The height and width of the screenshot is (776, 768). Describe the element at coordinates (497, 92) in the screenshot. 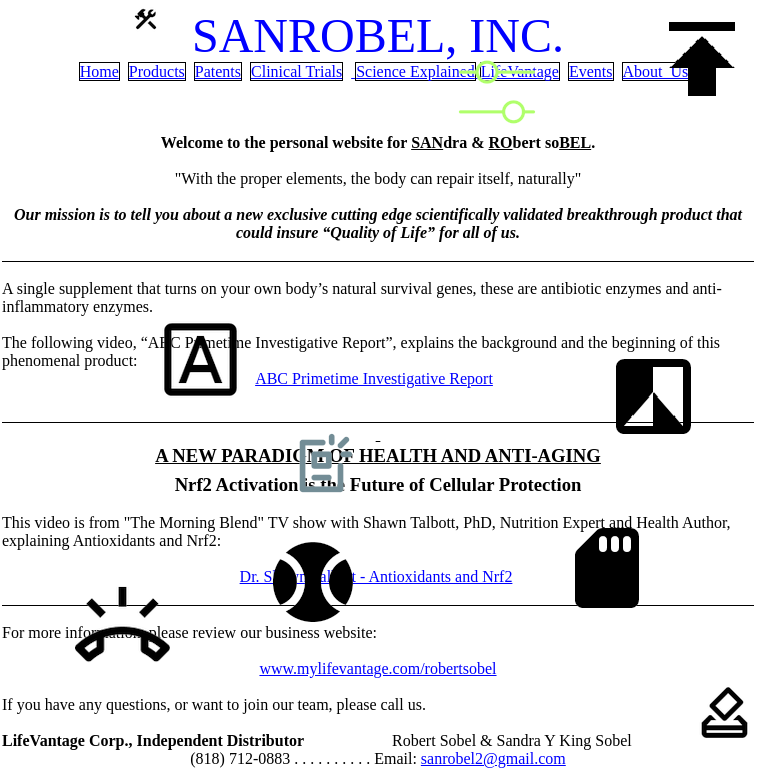

I see `adjust settings or preferences` at that location.